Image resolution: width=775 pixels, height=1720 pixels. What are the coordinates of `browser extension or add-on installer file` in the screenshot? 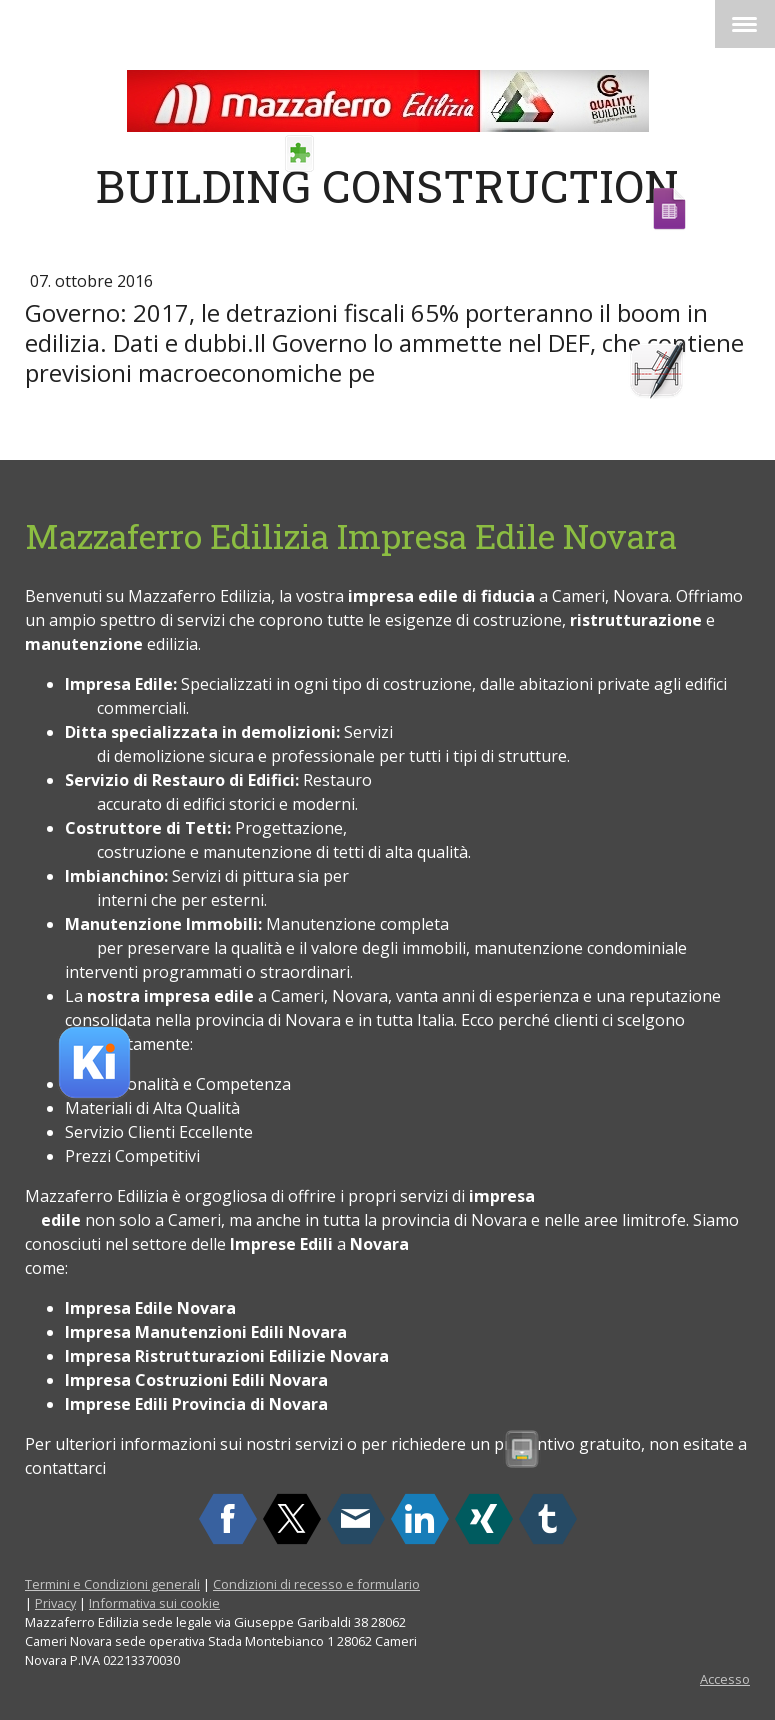 It's located at (299, 153).